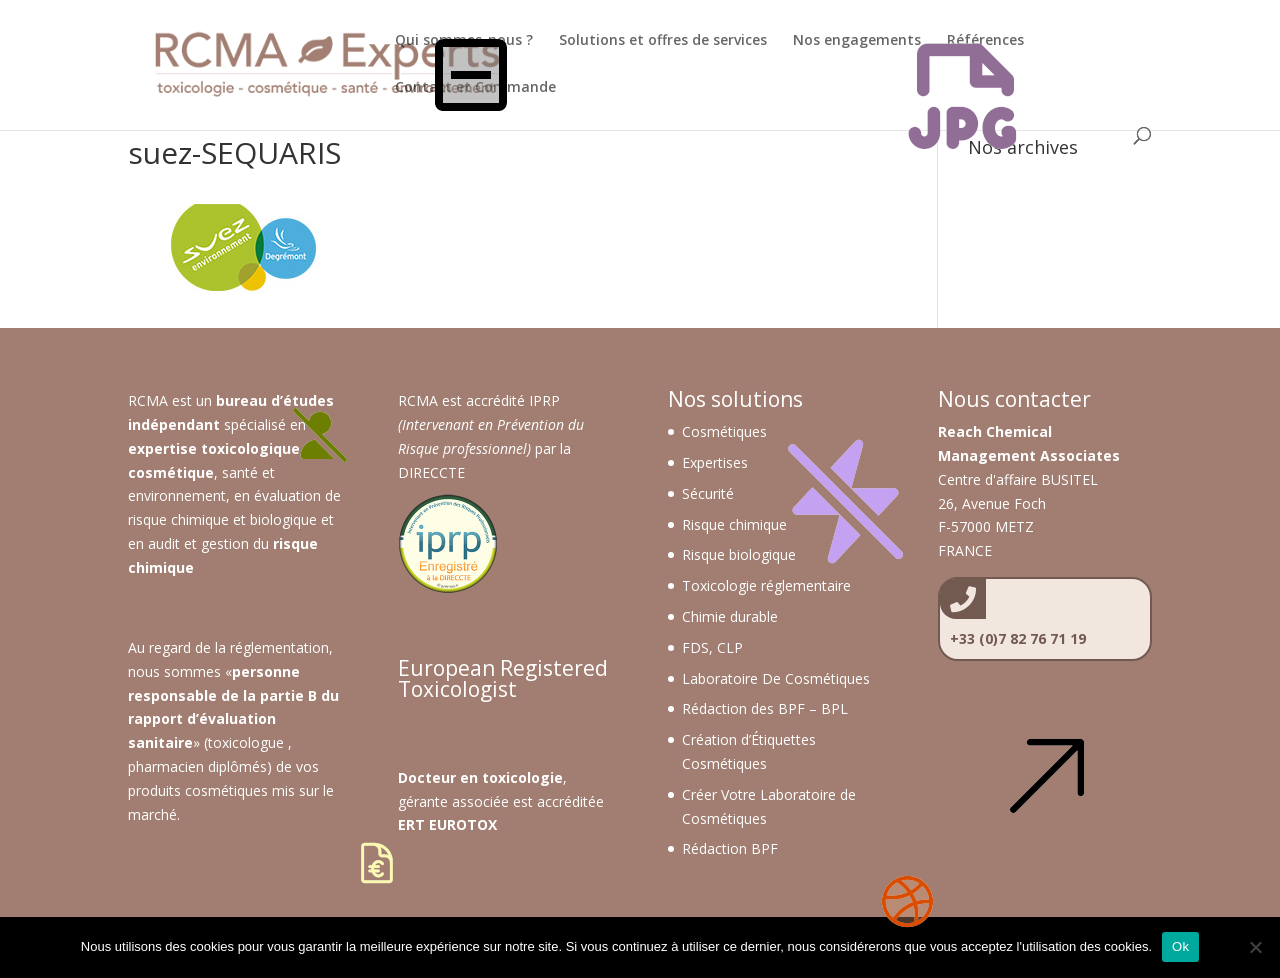  What do you see at coordinates (471, 75) in the screenshot?
I see `indicates partial selection in a group of items` at bounding box center [471, 75].